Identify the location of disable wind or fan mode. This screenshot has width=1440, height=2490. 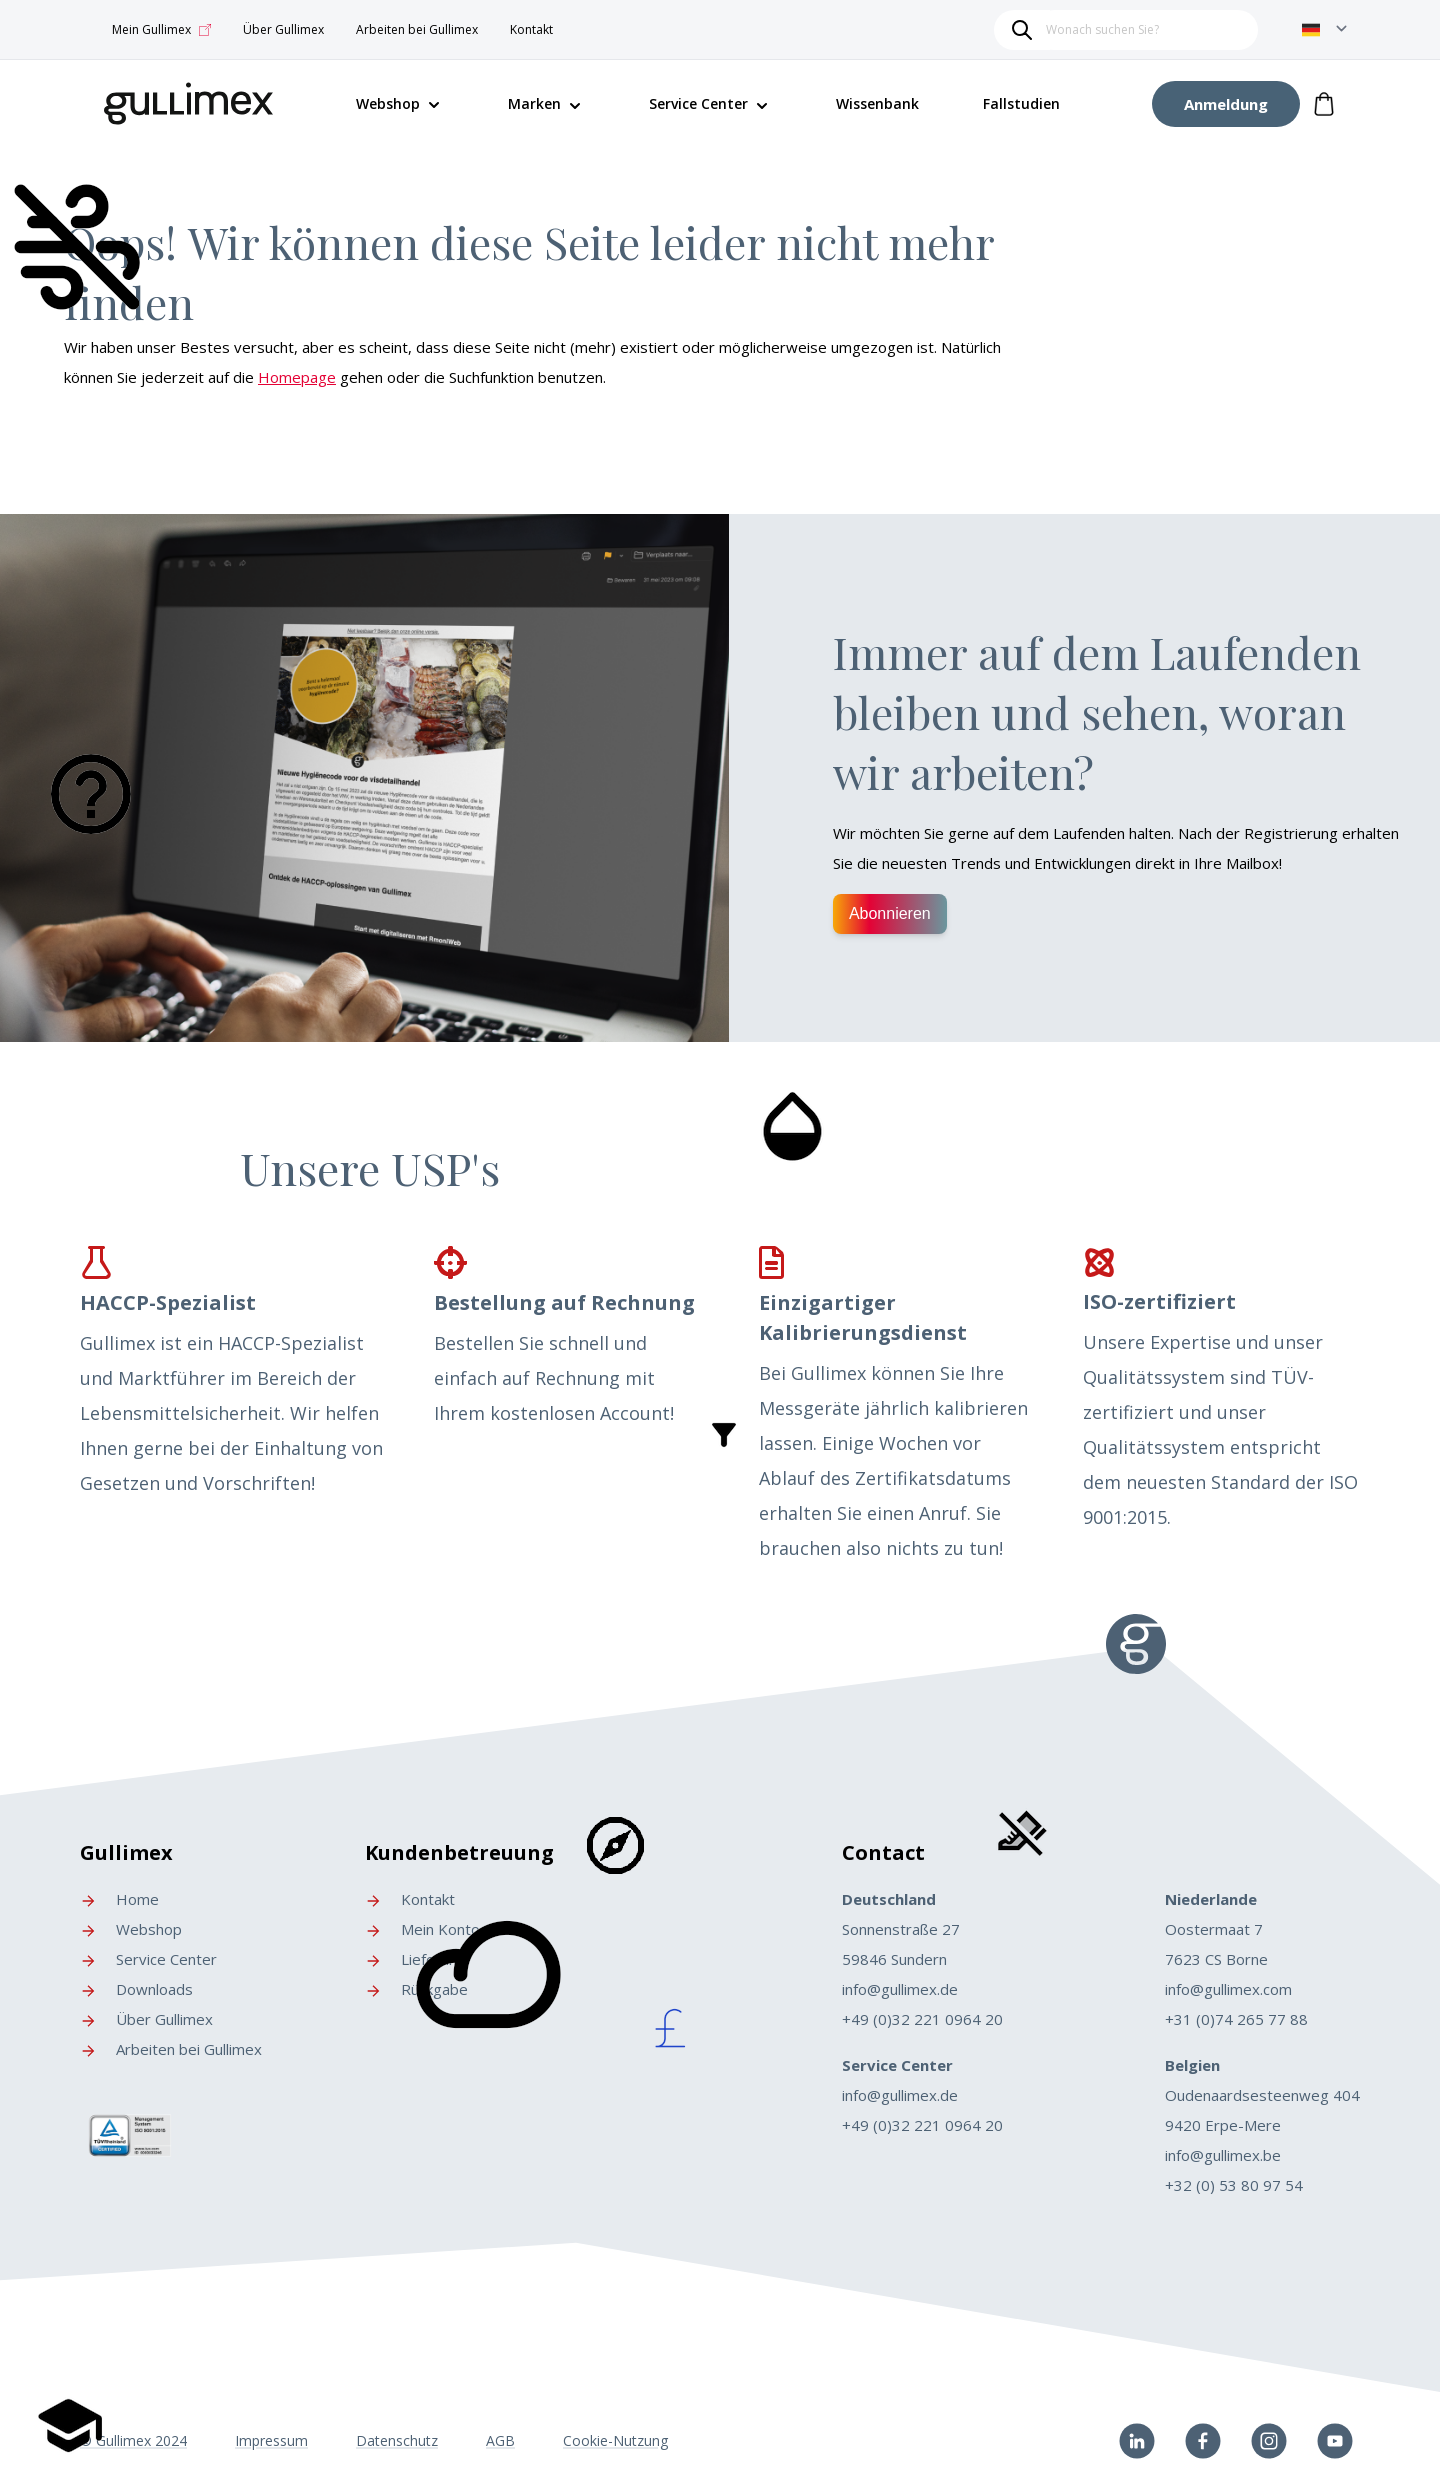
(77, 247).